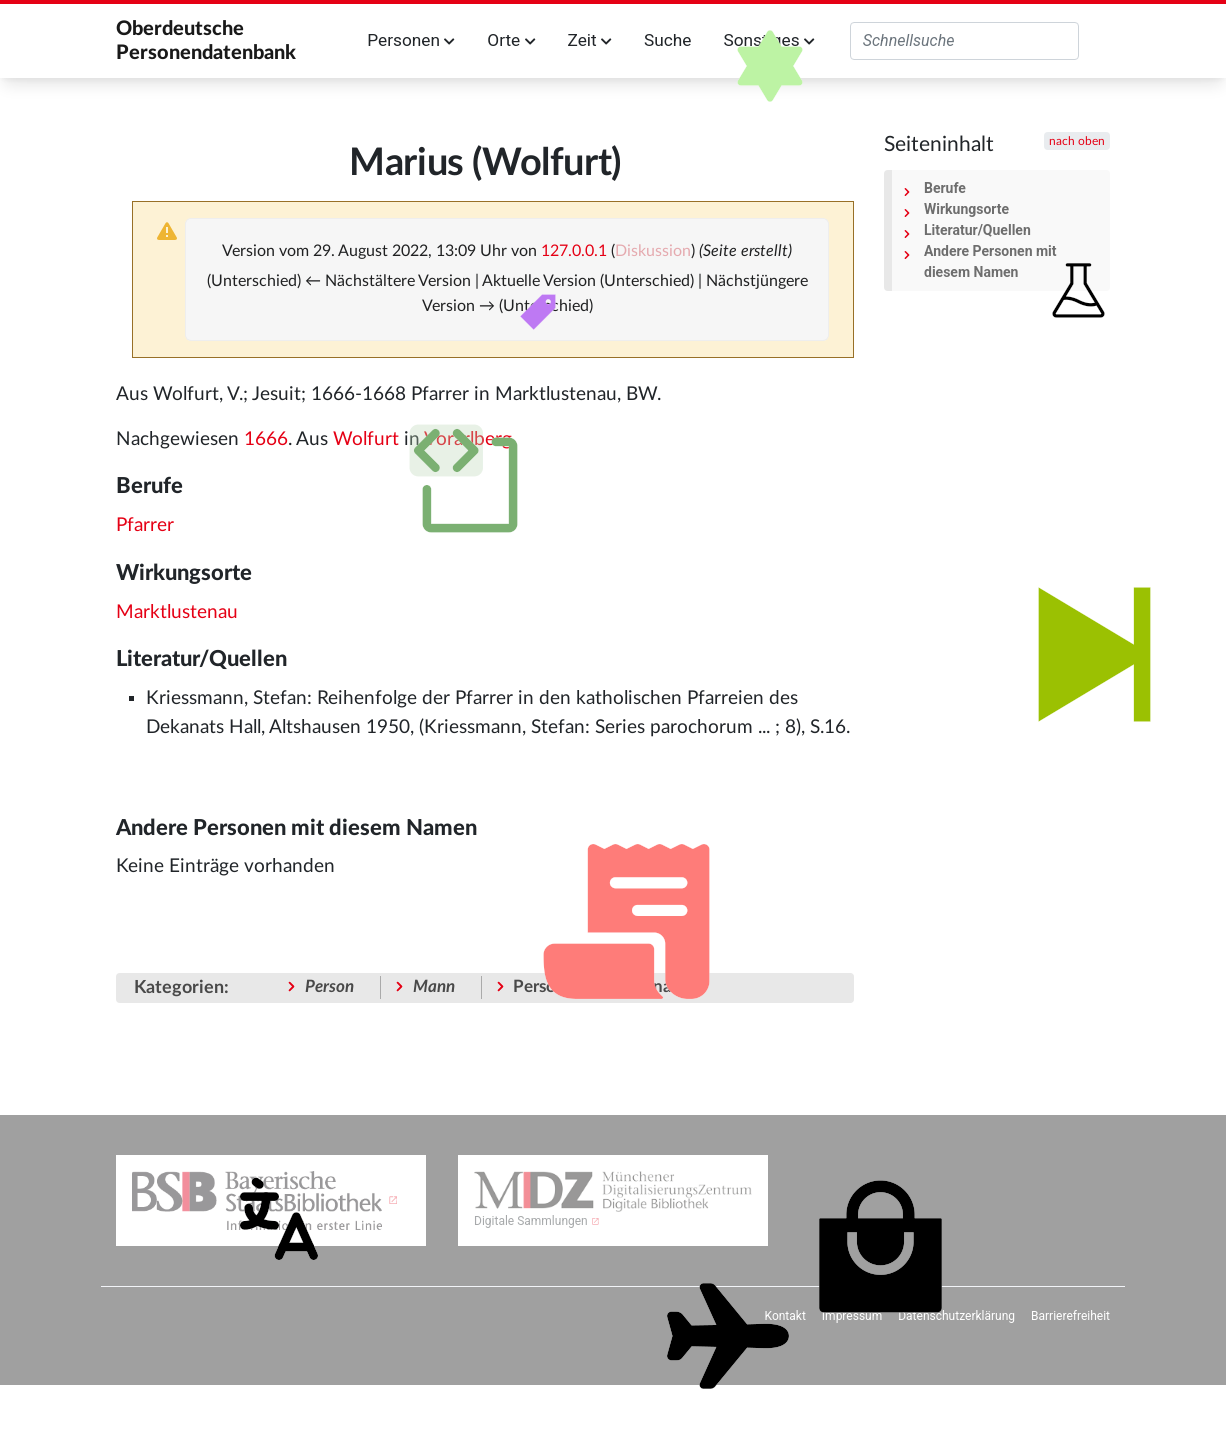 The width and height of the screenshot is (1226, 1433). I want to click on access laboratory or science features, so click(1078, 291).